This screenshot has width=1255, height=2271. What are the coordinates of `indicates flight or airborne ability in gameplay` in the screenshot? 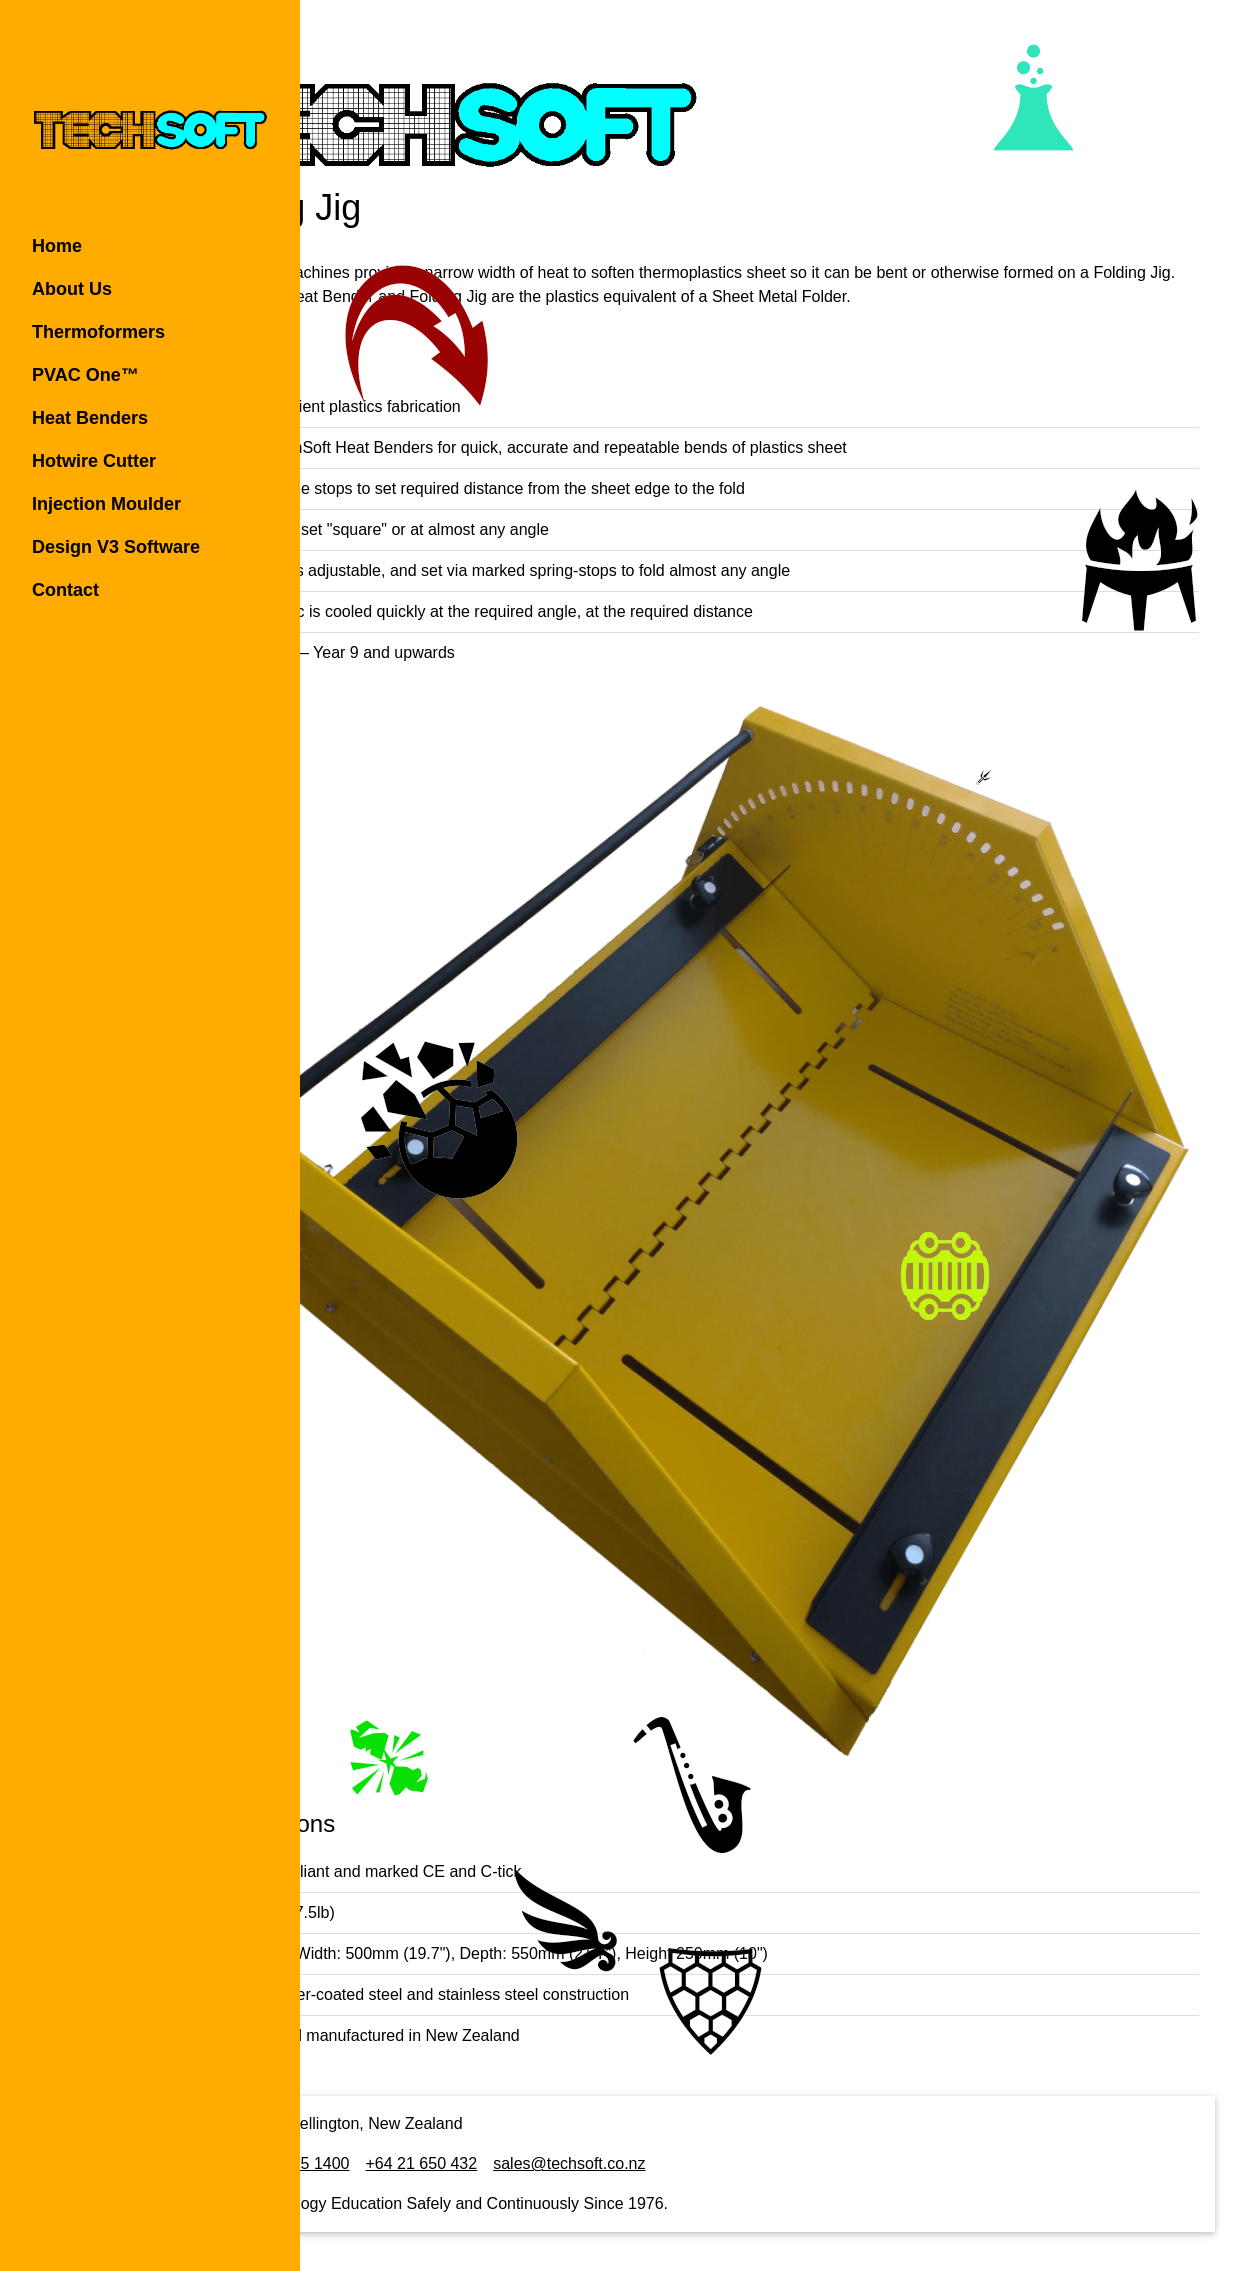 It's located at (564, 1919).